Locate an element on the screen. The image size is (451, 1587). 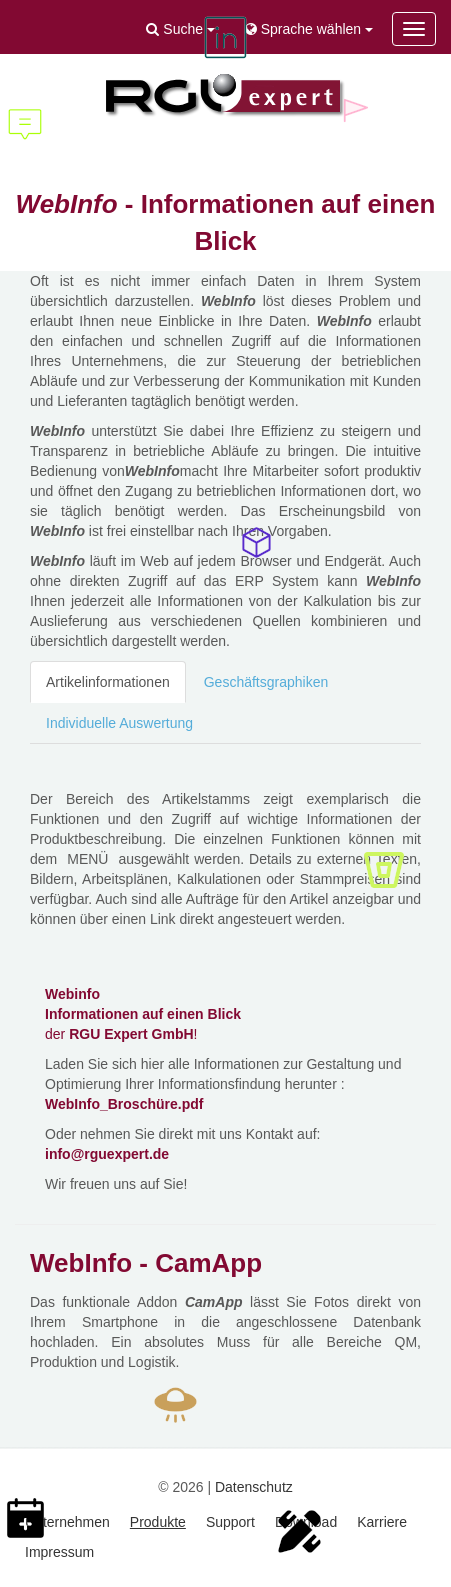
access sci-fi or space-themed content is located at coordinates (175, 1404).